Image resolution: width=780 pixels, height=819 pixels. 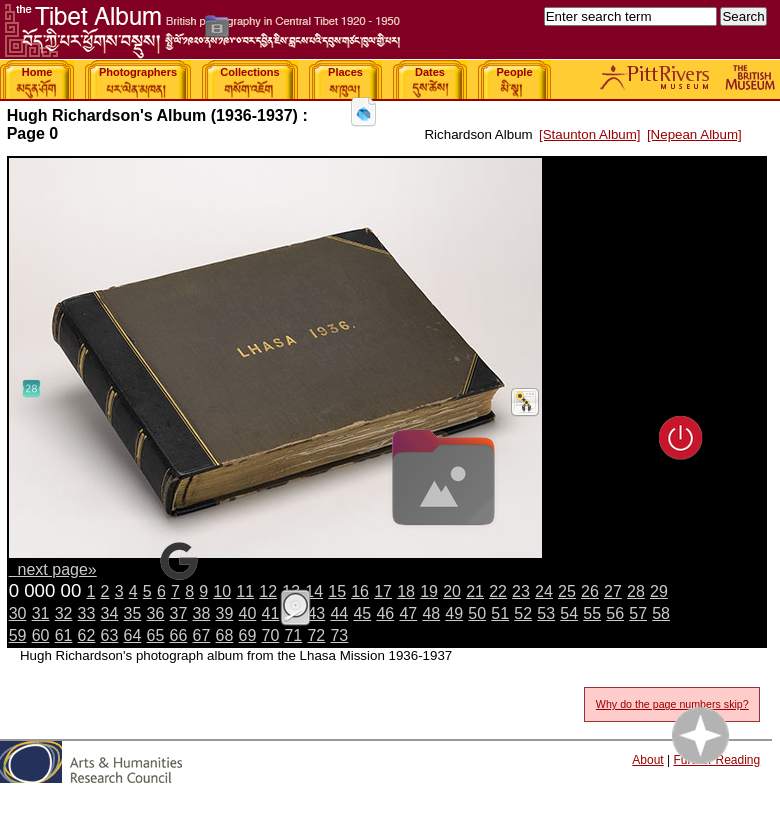 I want to click on open the calendar app, so click(x=31, y=388).